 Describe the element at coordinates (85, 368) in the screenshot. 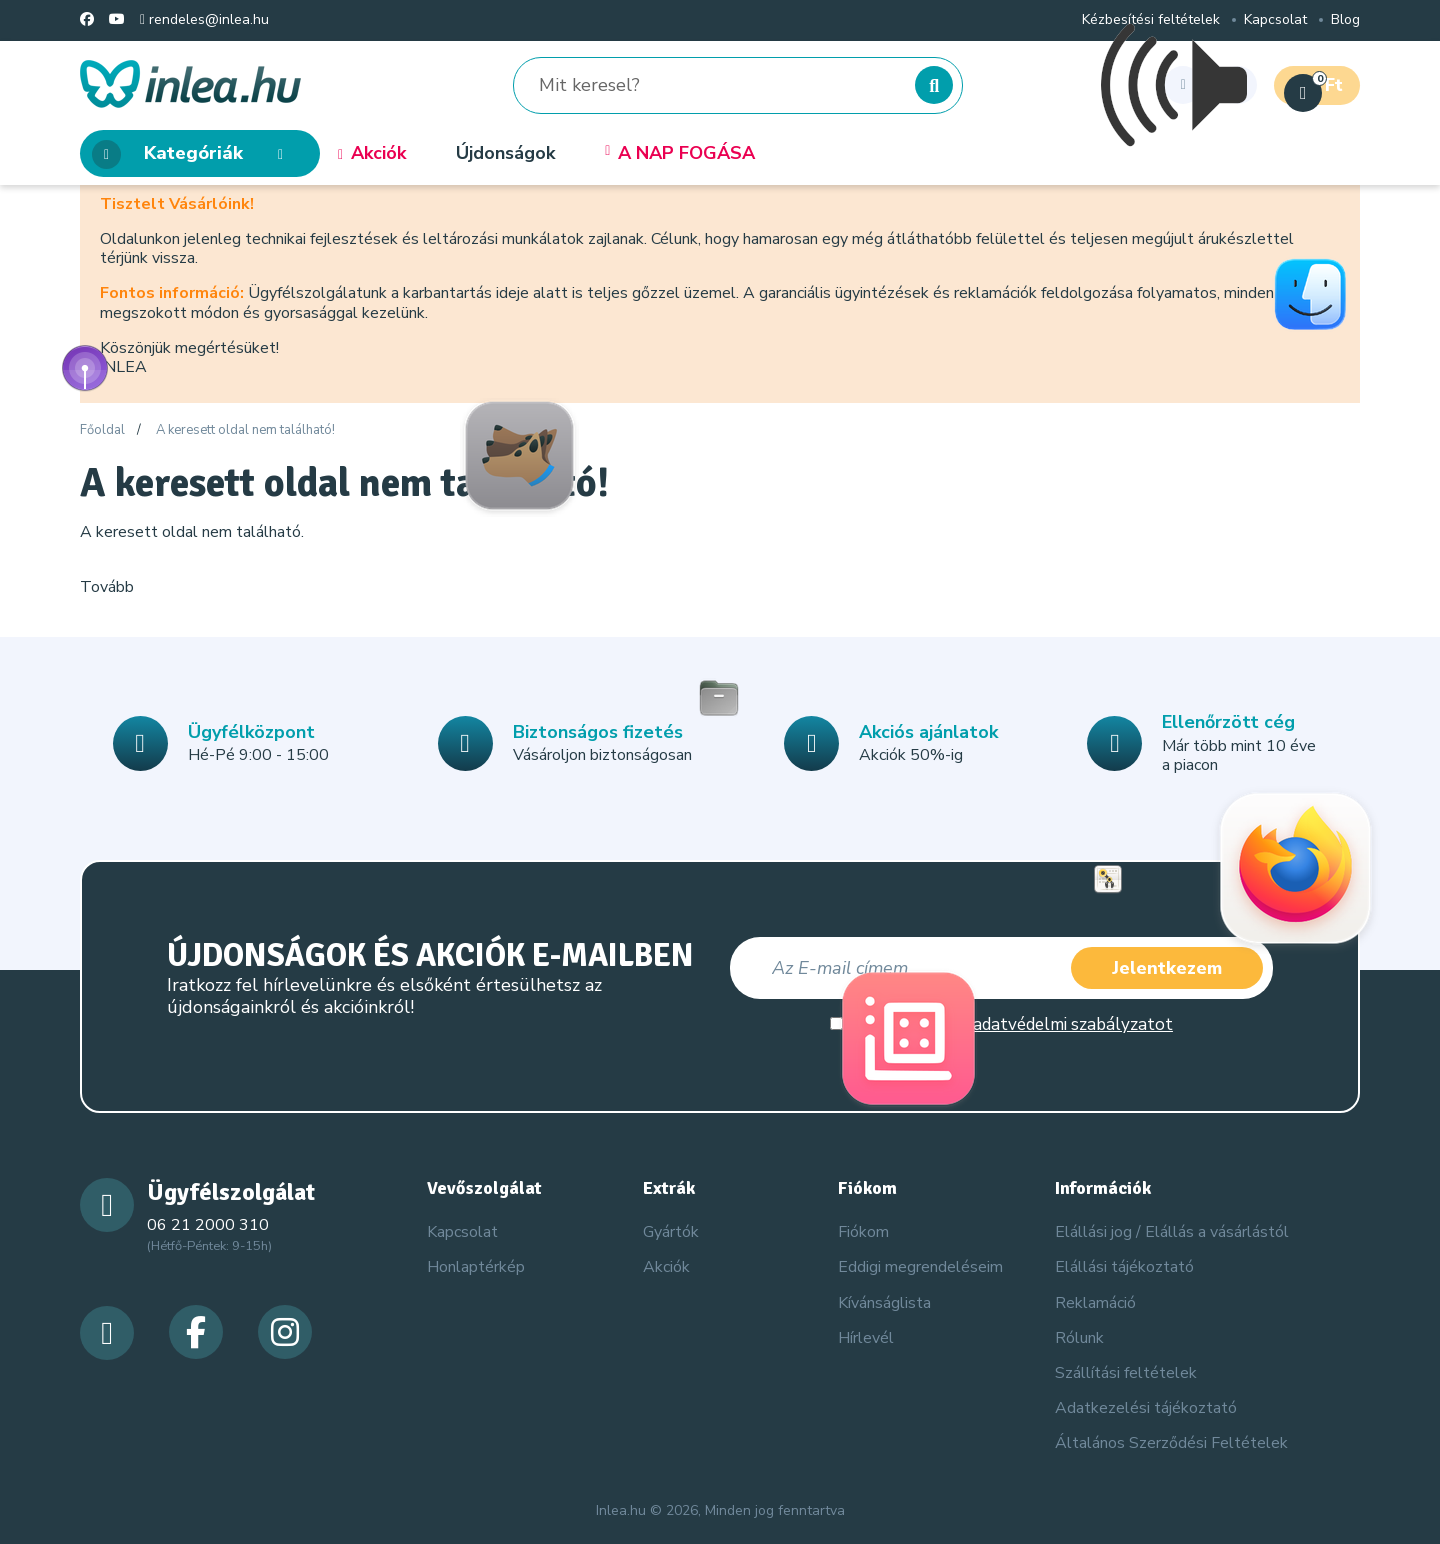

I see `open the podcasts app` at that location.